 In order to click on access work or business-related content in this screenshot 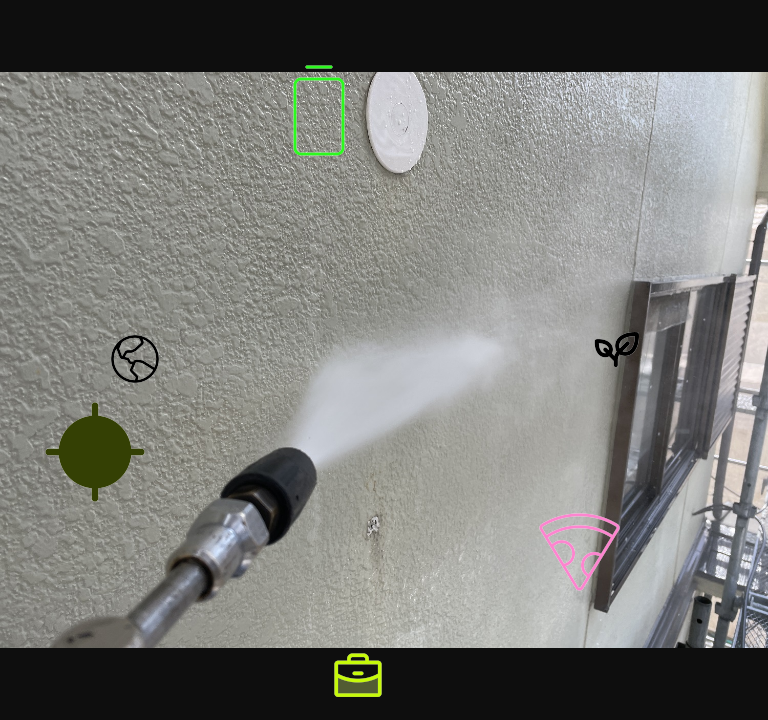, I will do `click(358, 677)`.